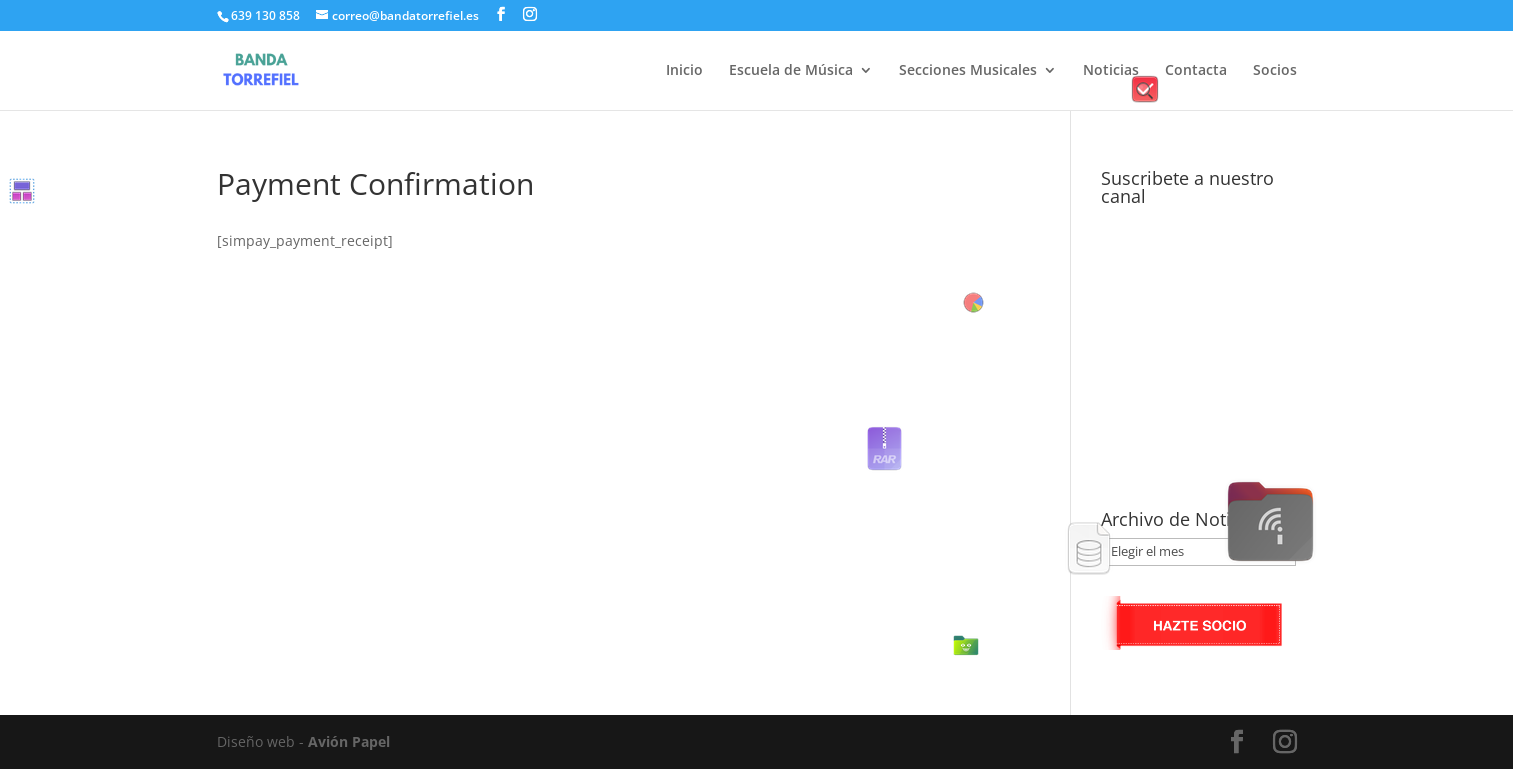 This screenshot has width=1513, height=769. I want to click on open insync cloud sync folder, so click(1270, 521).